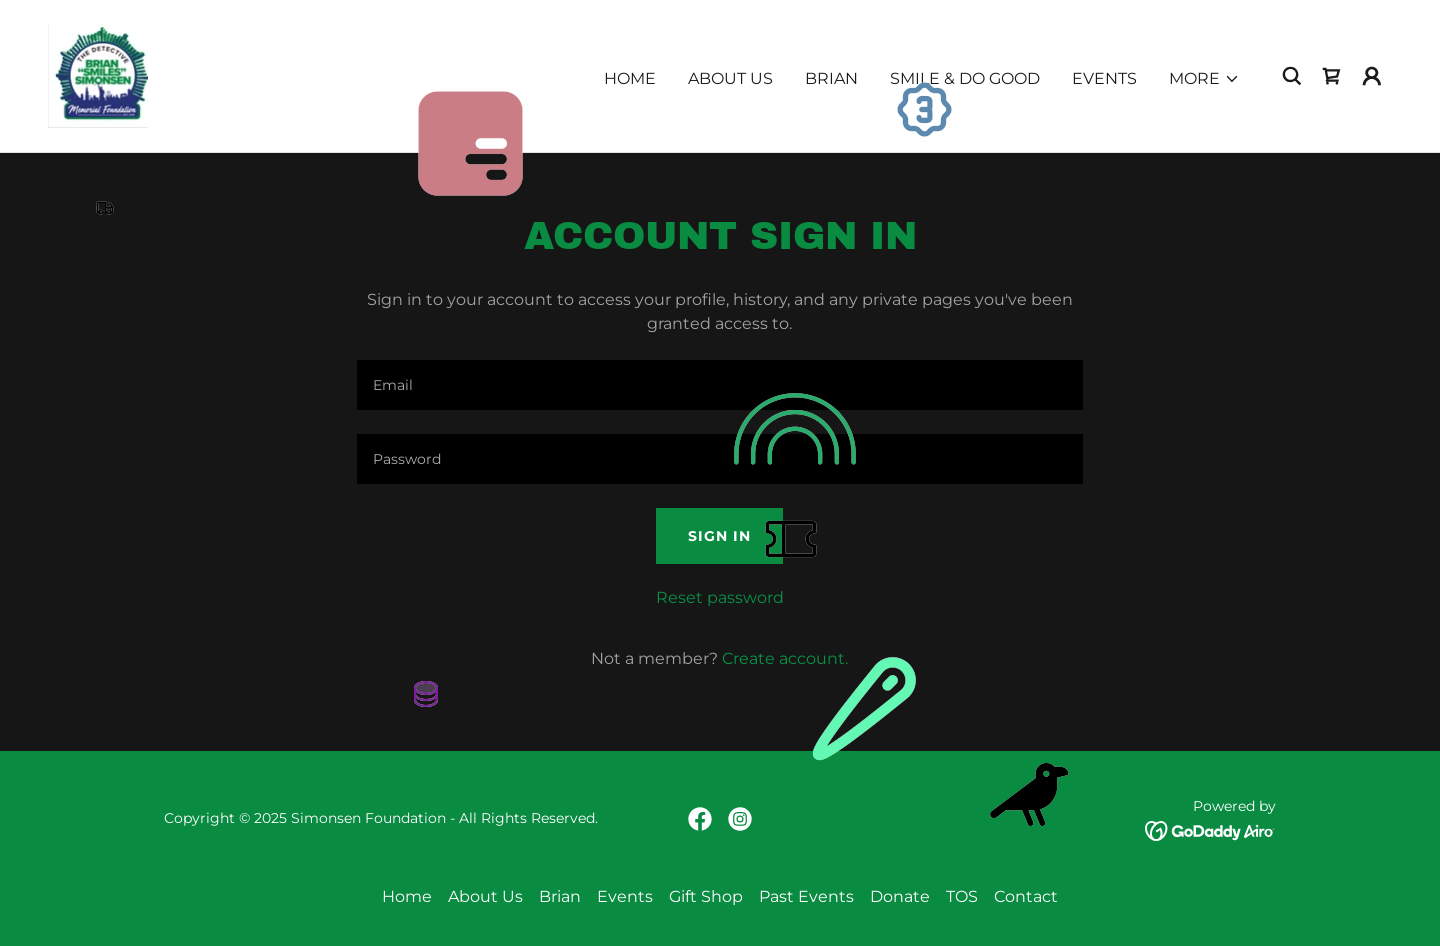  I want to click on align content to bottom-right of container, so click(470, 143).